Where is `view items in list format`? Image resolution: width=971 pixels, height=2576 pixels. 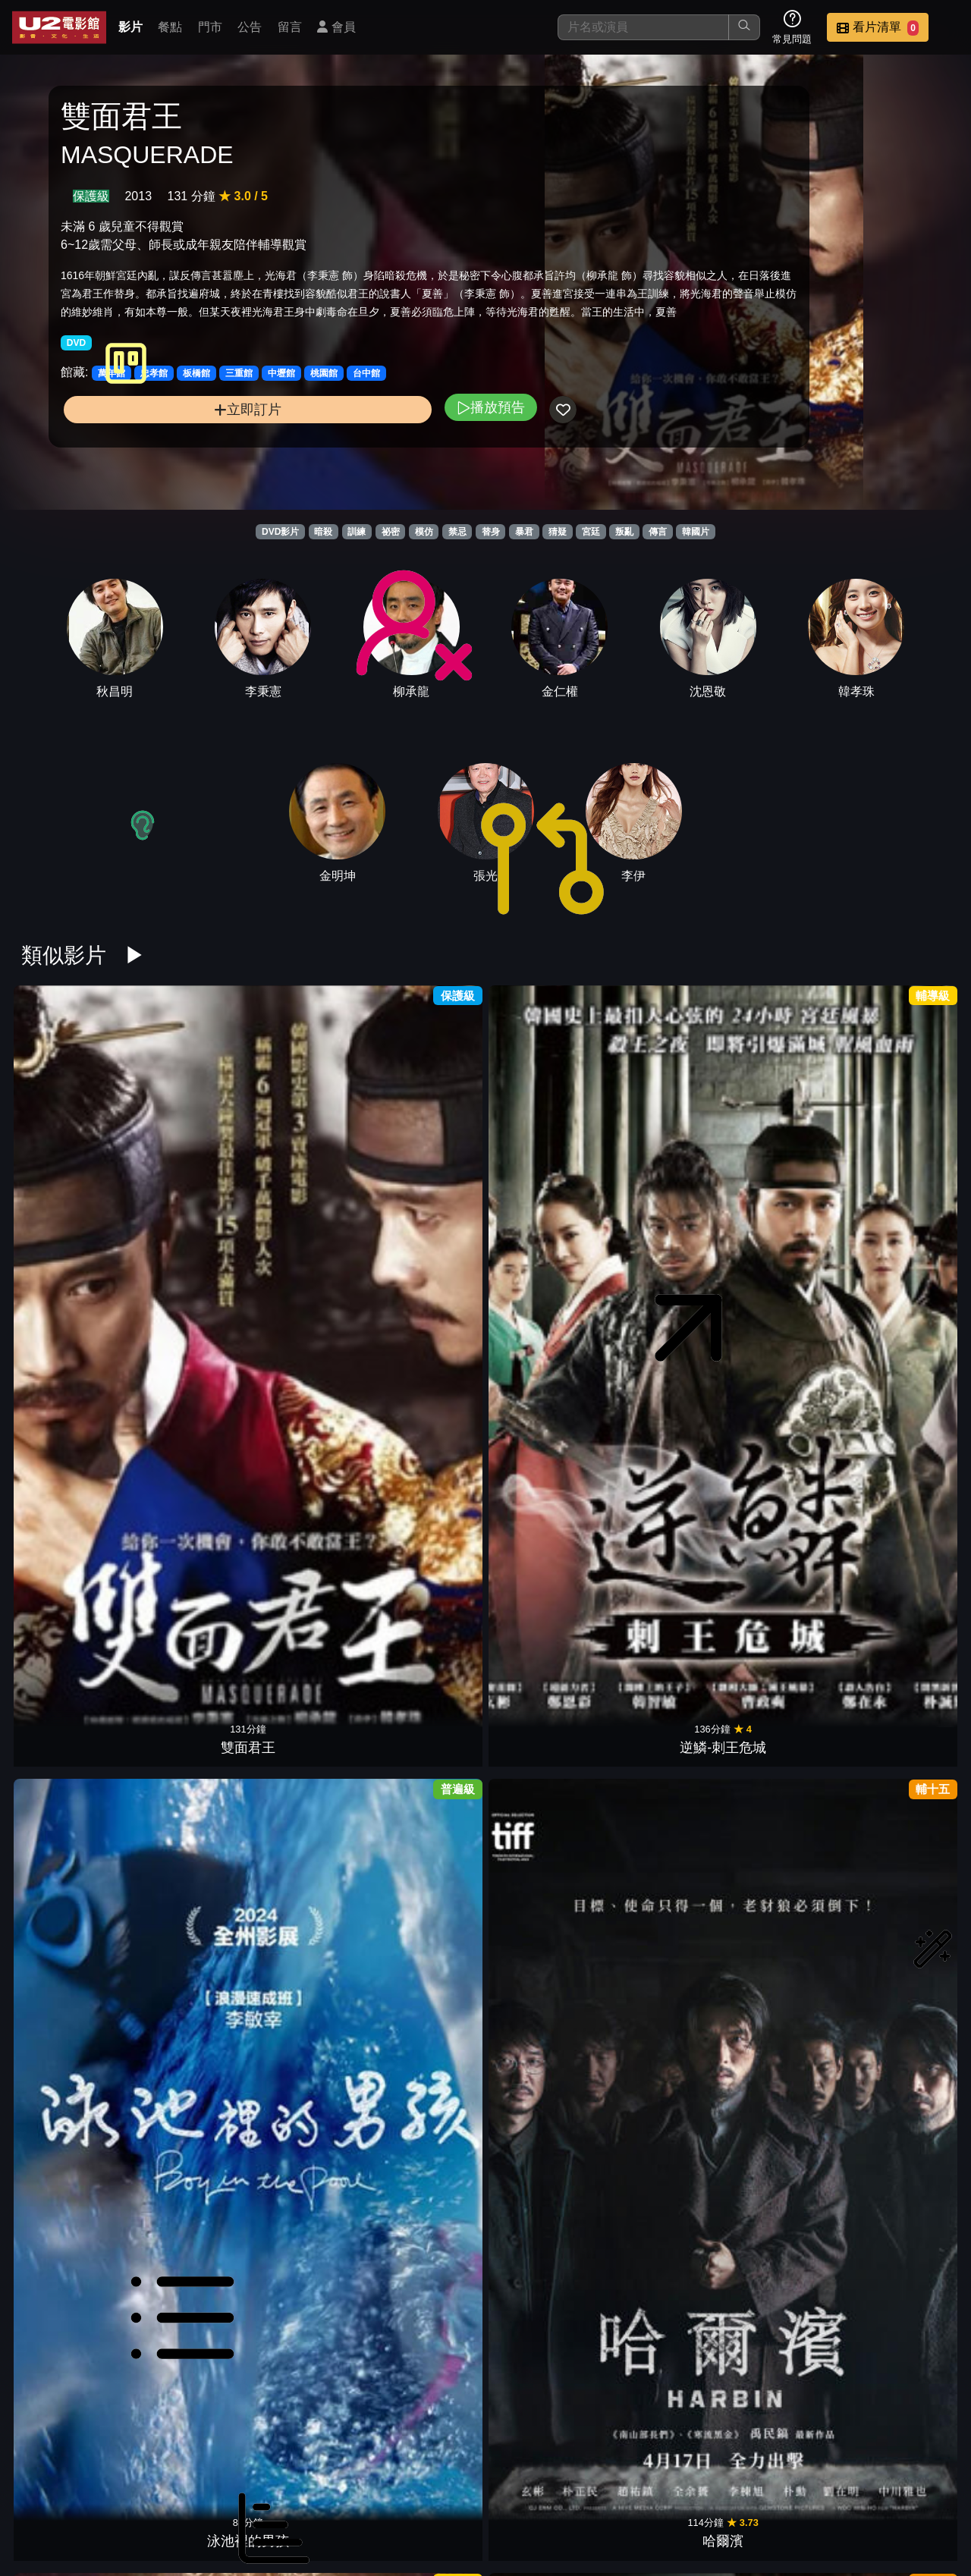
view items in list format is located at coordinates (182, 2317).